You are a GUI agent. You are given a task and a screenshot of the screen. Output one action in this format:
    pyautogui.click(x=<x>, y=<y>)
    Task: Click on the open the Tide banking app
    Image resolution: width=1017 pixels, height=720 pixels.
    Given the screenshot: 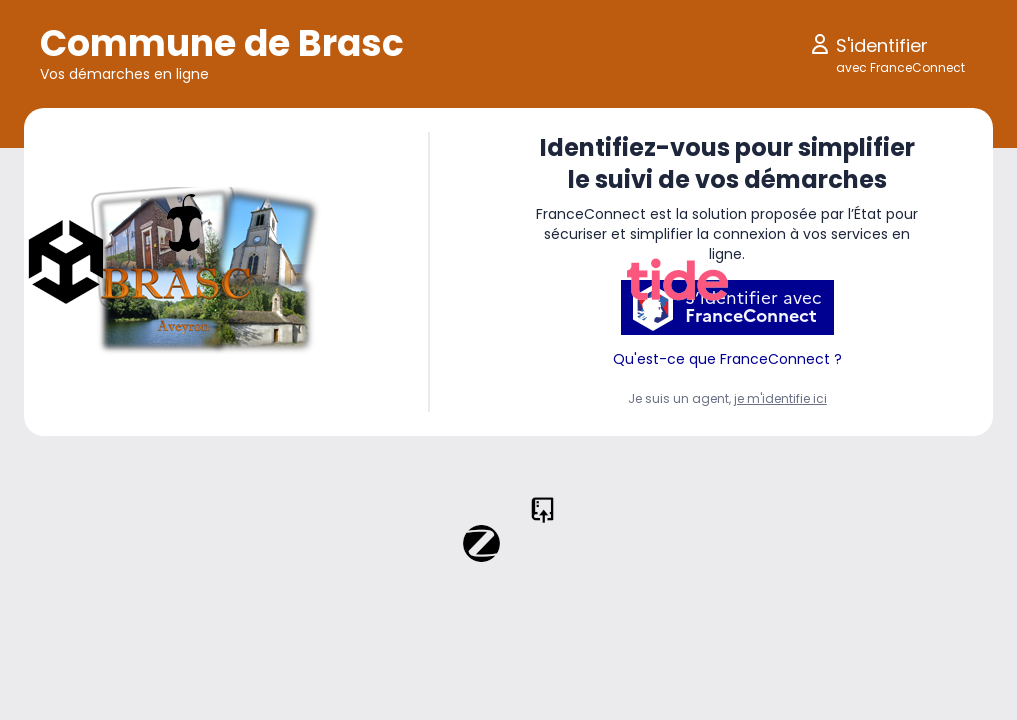 What is the action you would take?
    pyautogui.click(x=677, y=279)
    